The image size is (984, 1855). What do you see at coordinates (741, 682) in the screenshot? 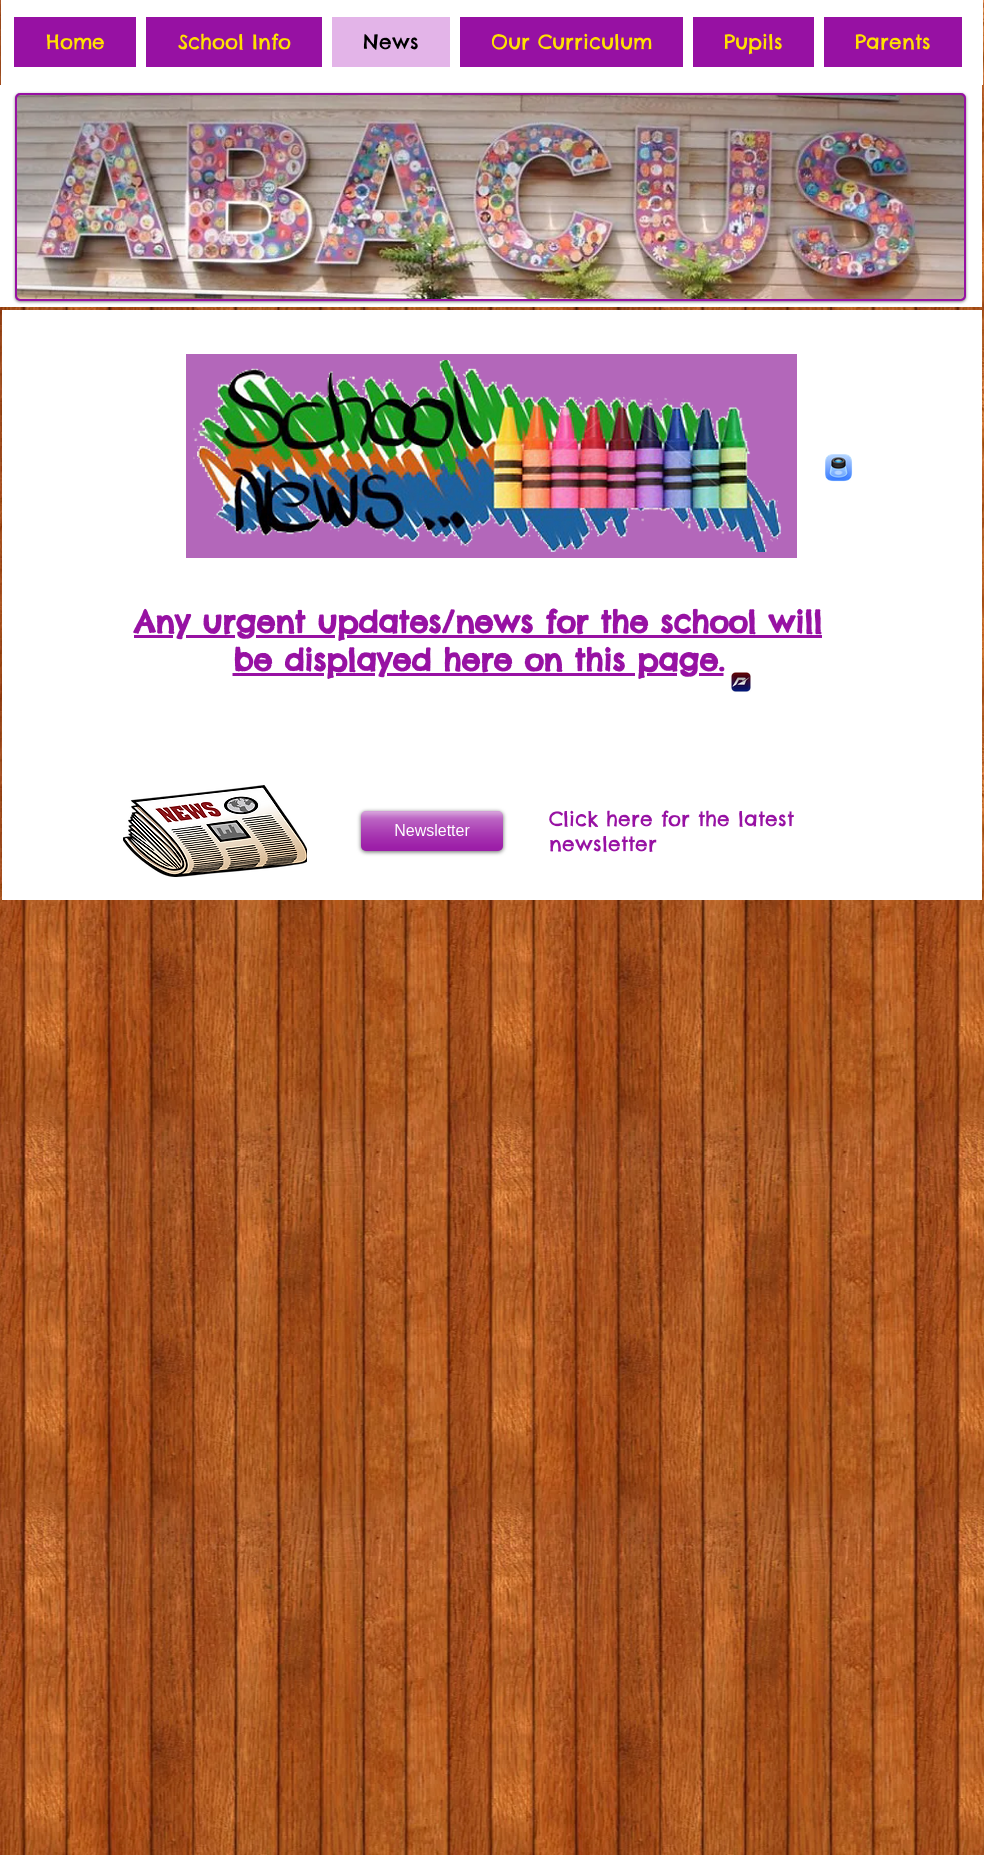
I see `launch need for speed hot pursuit game` at bounding box center [741, 682].